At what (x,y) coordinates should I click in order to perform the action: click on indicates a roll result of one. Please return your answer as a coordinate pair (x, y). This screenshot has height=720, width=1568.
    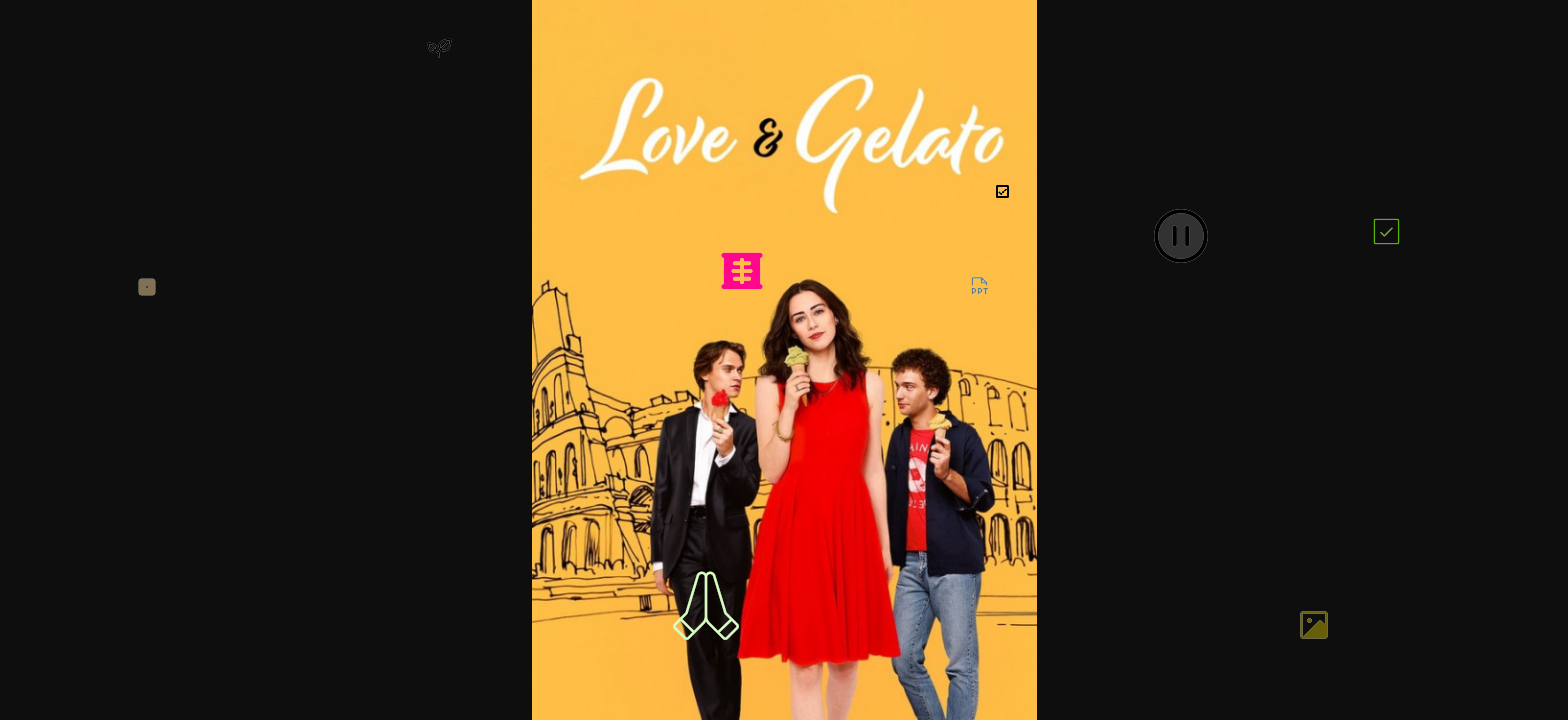
    Looking at the image, I should click on (147, 287).